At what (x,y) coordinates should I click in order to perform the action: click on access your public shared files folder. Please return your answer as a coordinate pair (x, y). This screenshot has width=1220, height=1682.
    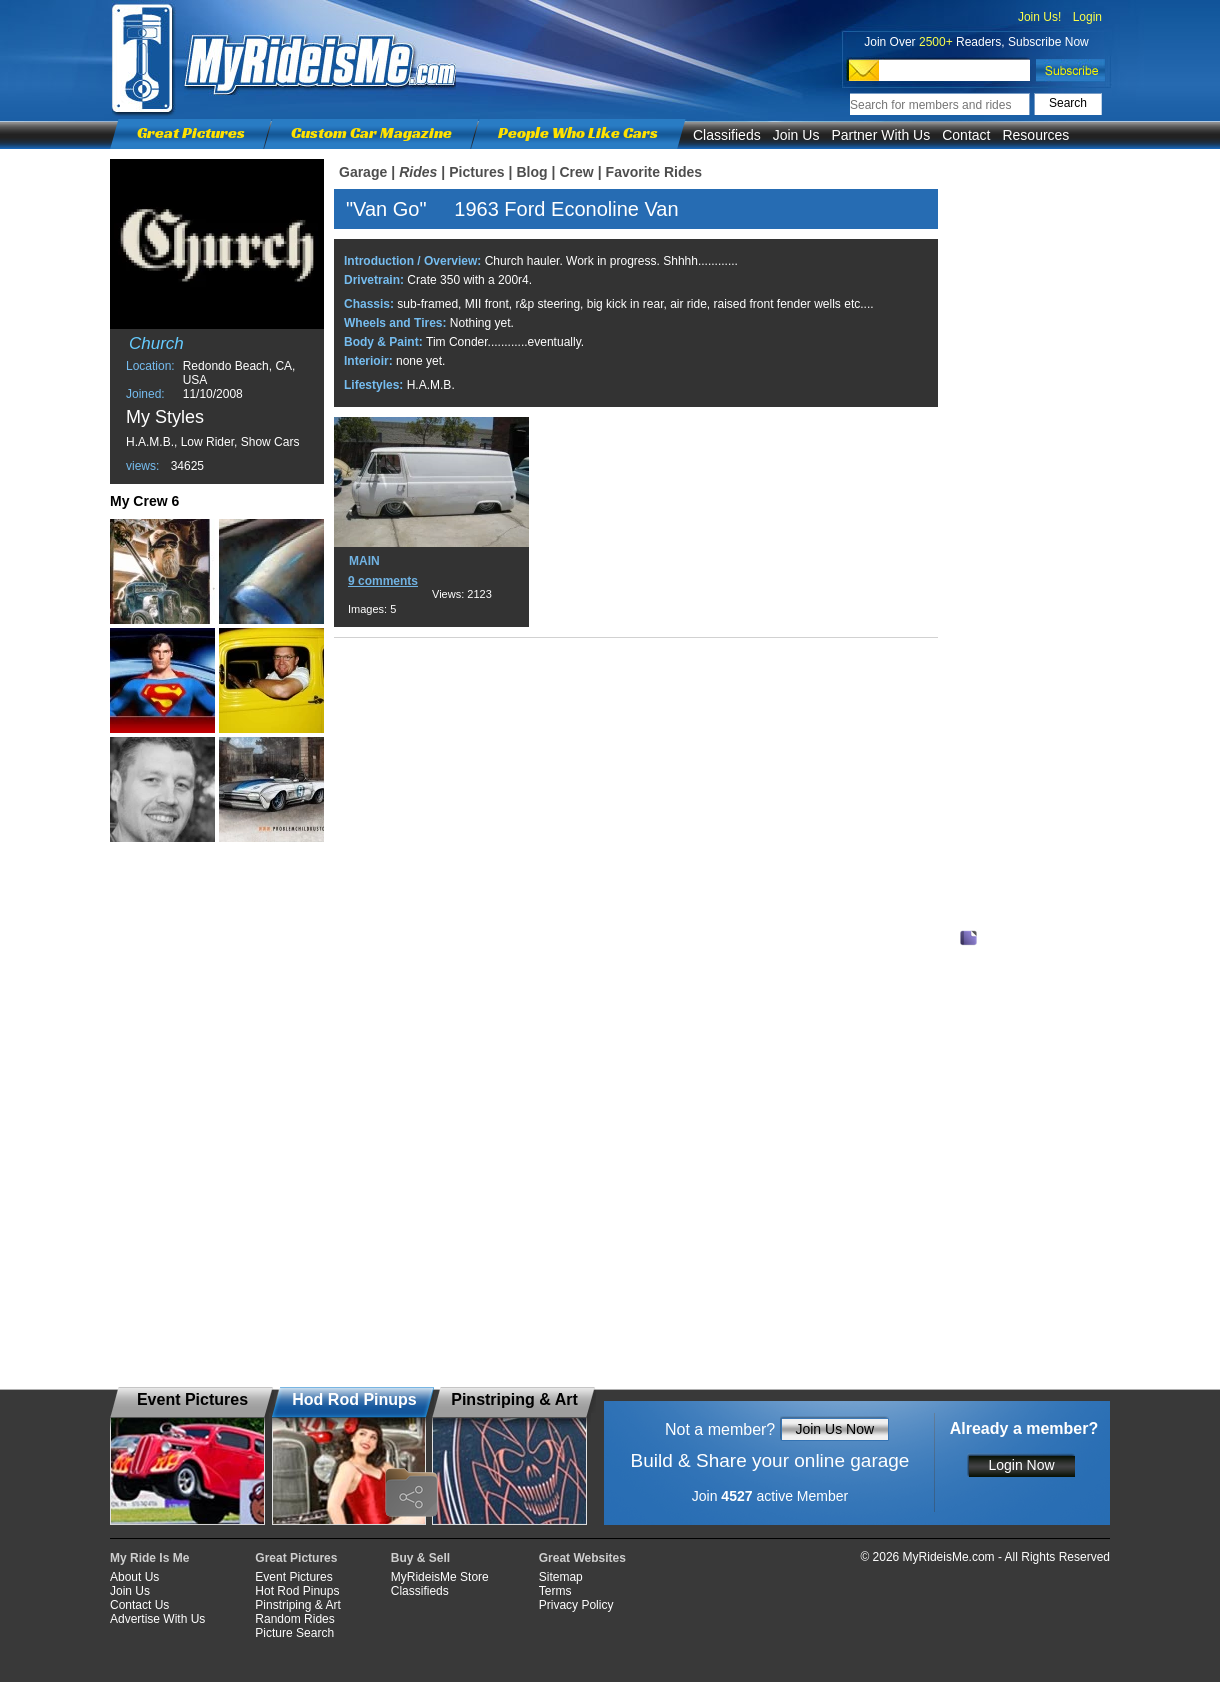
    Looking at the image, I should click on (411, 1492).